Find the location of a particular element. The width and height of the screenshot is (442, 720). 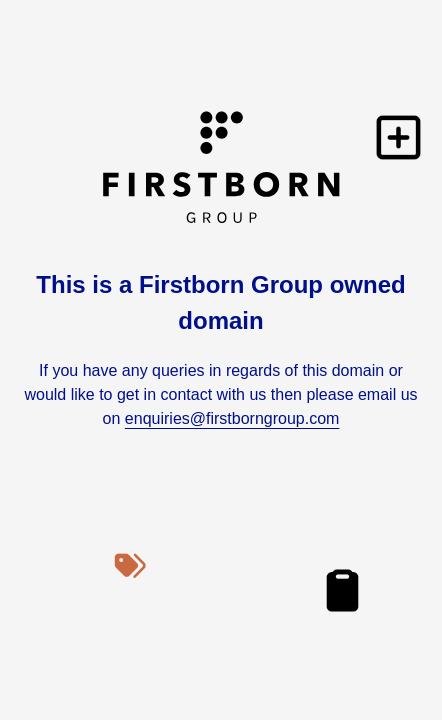

add a new item is located at coordinates (398, 137).